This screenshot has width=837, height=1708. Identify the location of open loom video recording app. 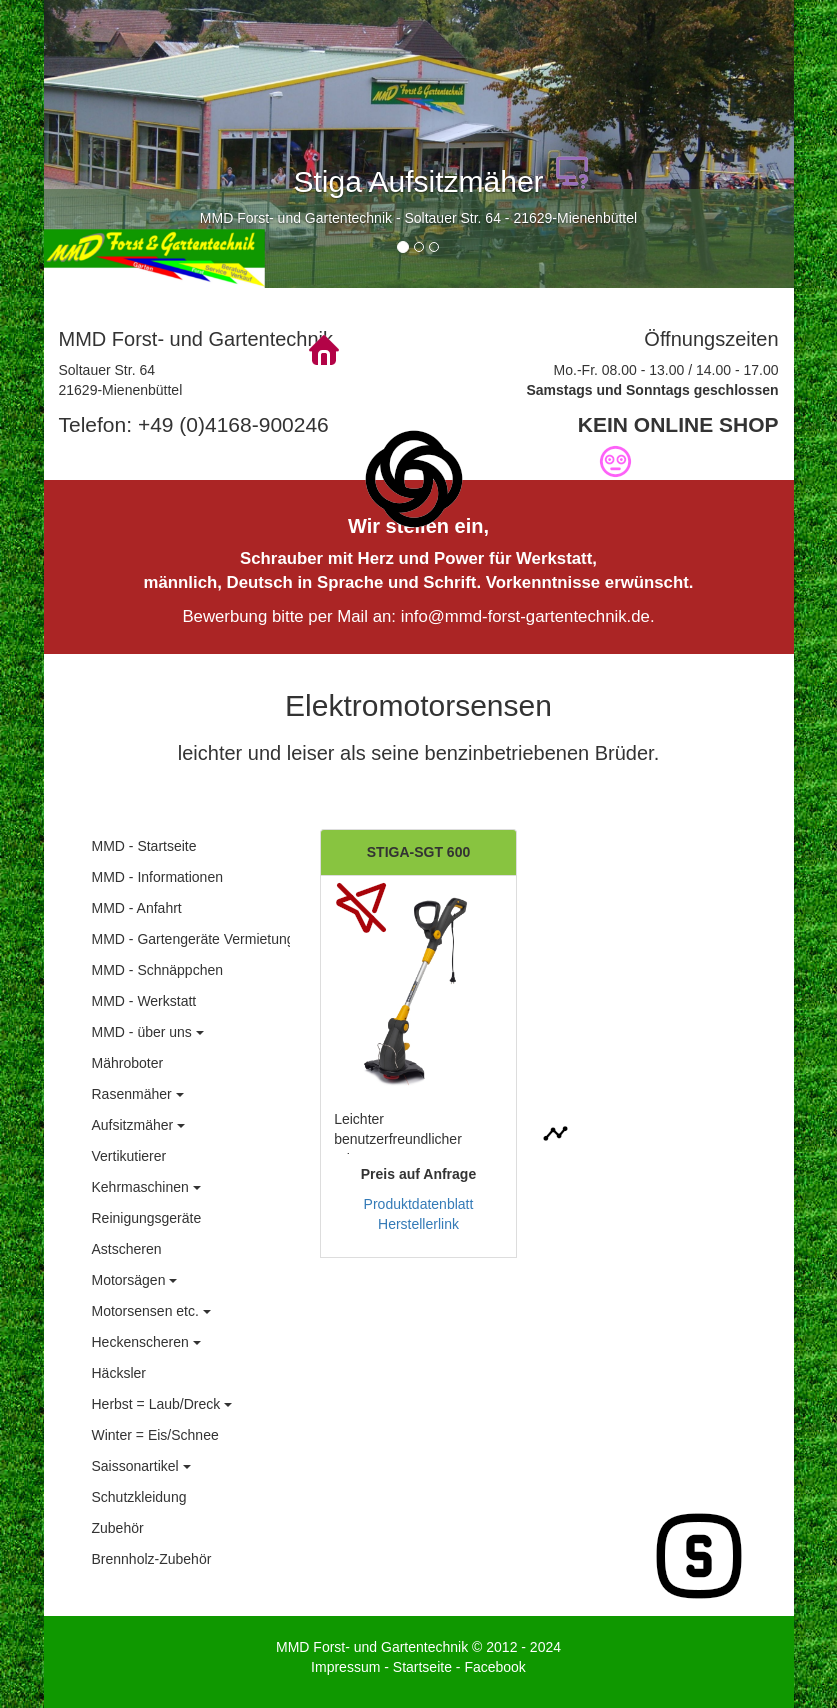
(414, 479).